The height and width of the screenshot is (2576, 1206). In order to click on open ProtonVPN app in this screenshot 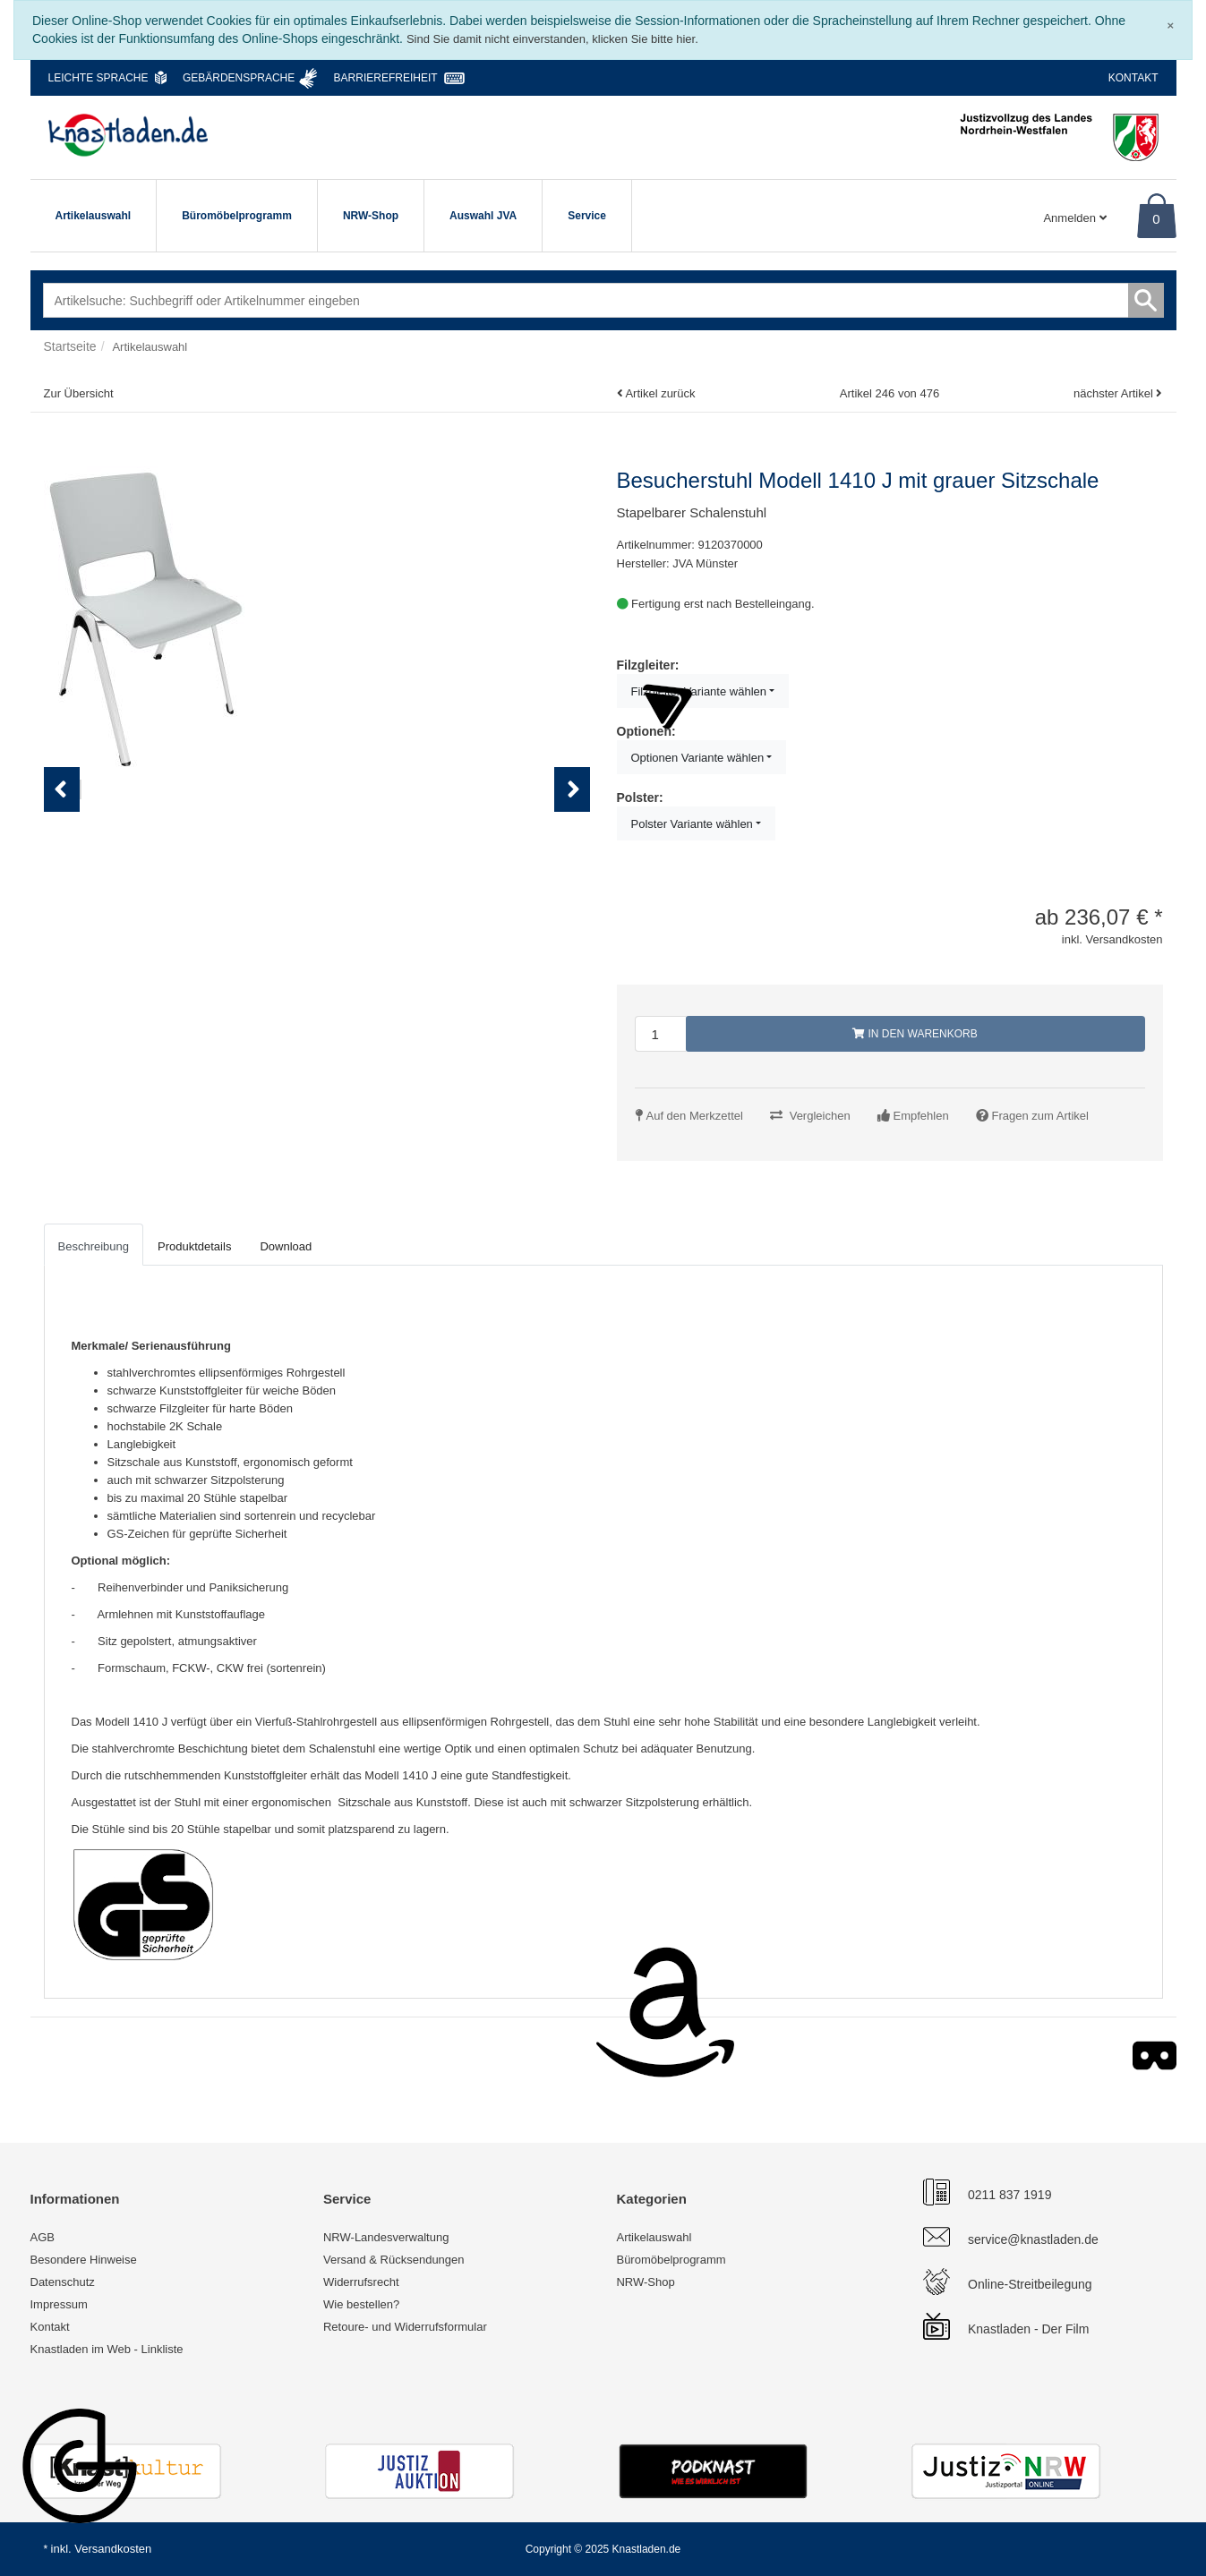, I will do `click(667, 706)`.